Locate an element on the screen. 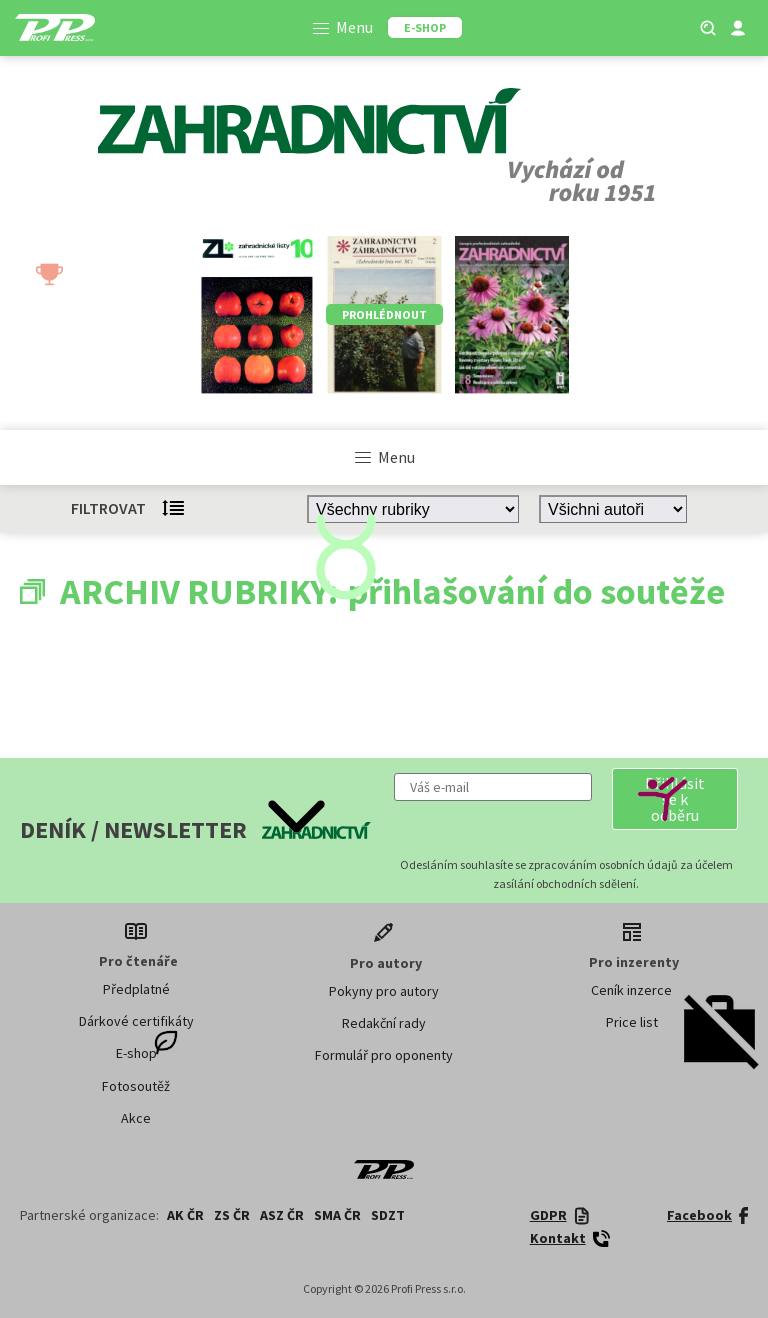  view gymnastics or fitness activities is located at coordinates (662, 796).